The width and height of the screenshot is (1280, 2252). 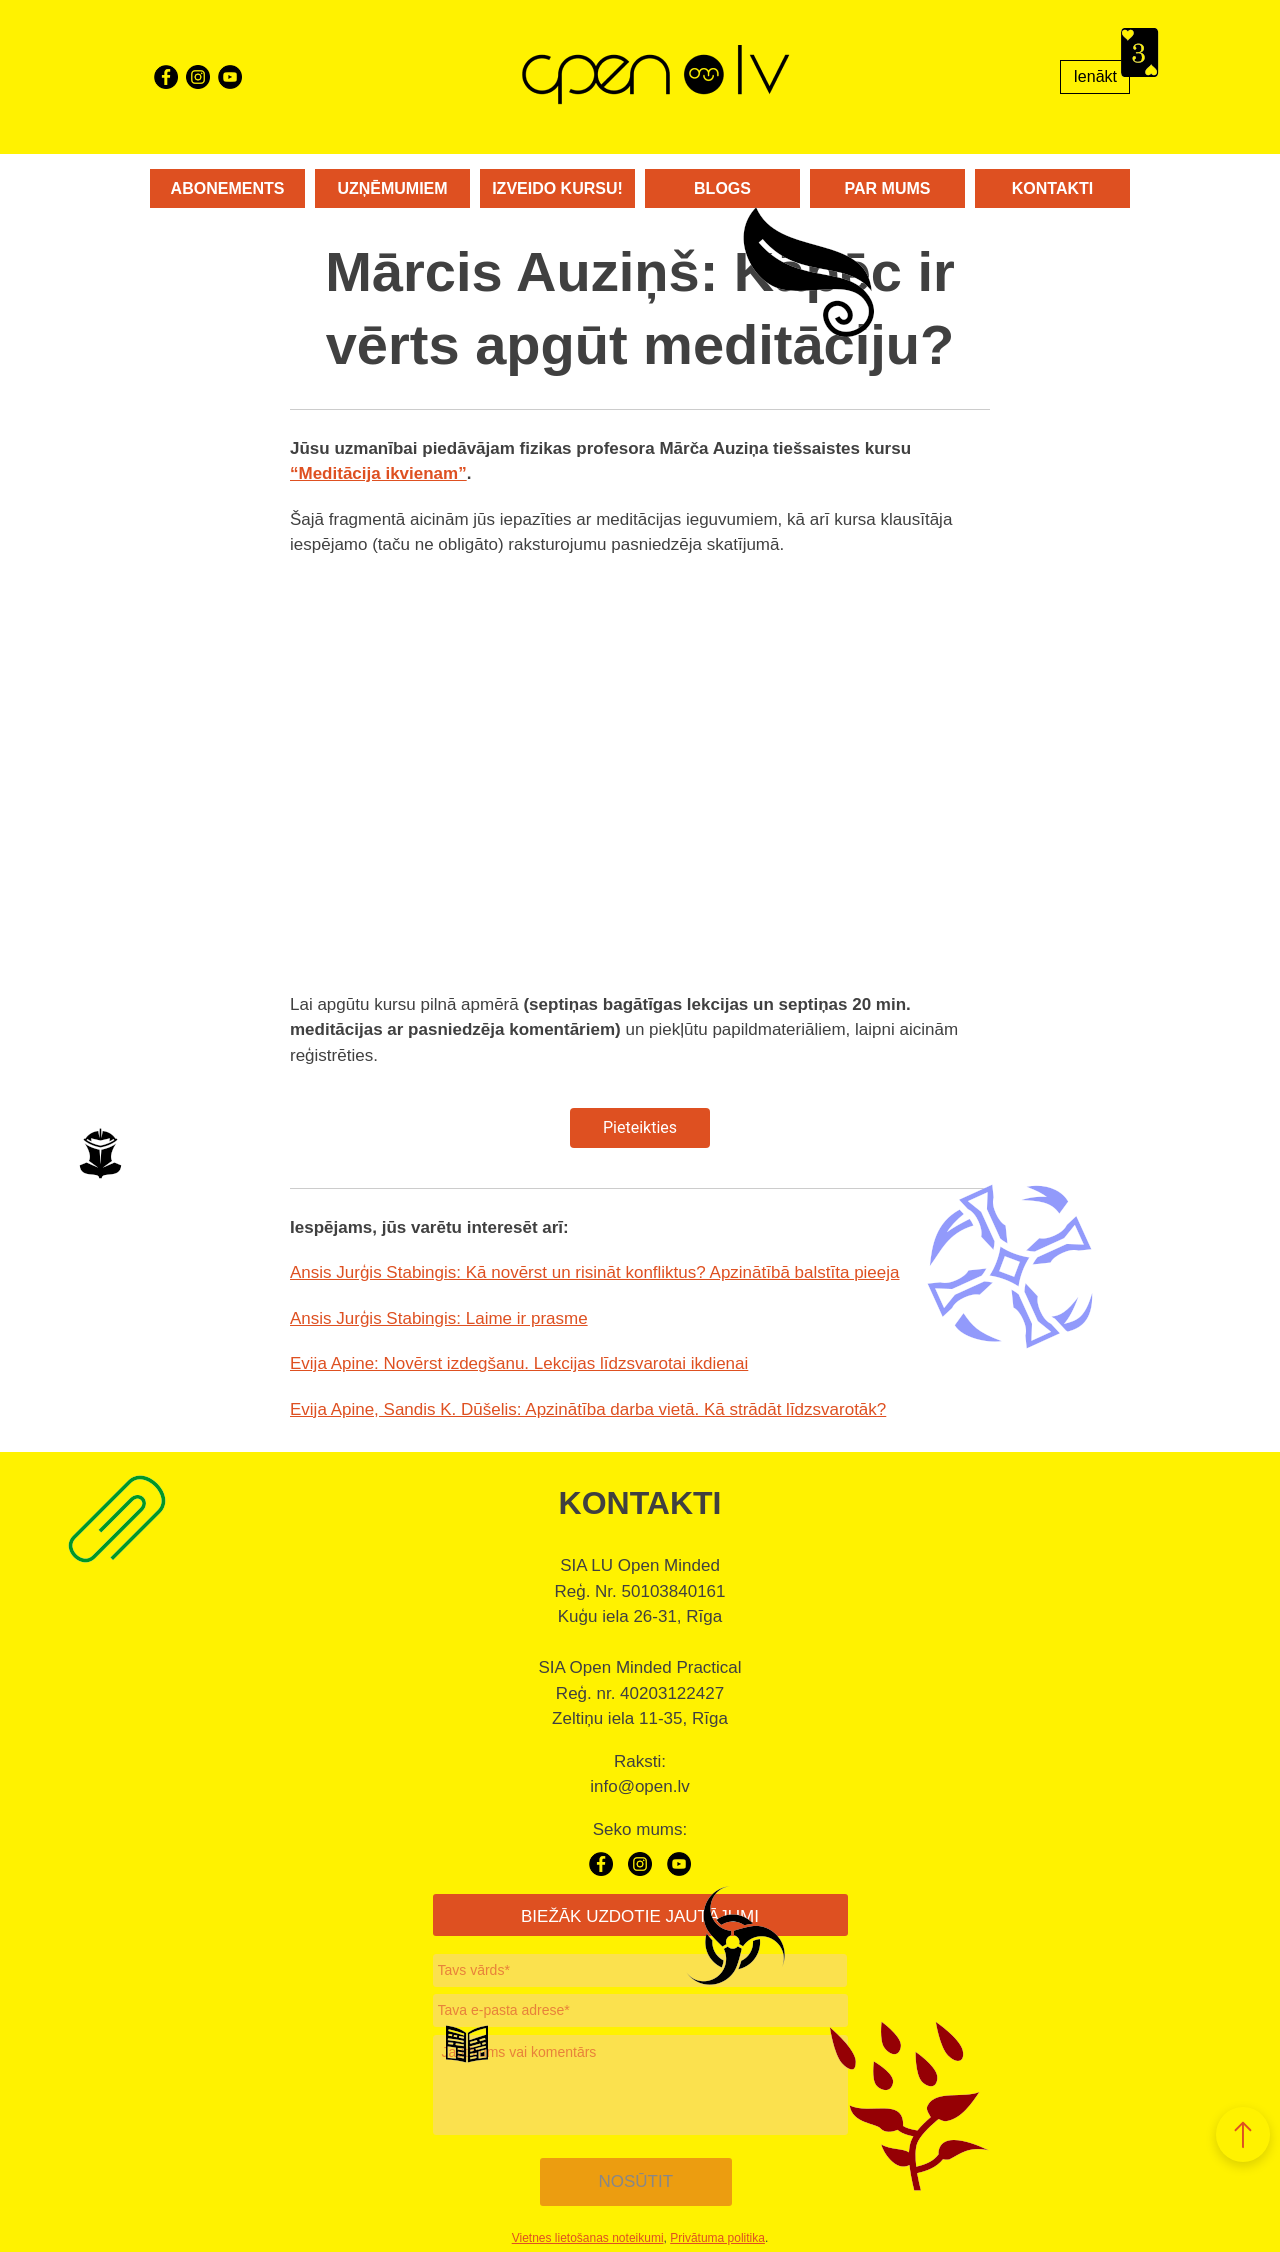 I want to click on view news and articles, so click(x=467, y=2044).